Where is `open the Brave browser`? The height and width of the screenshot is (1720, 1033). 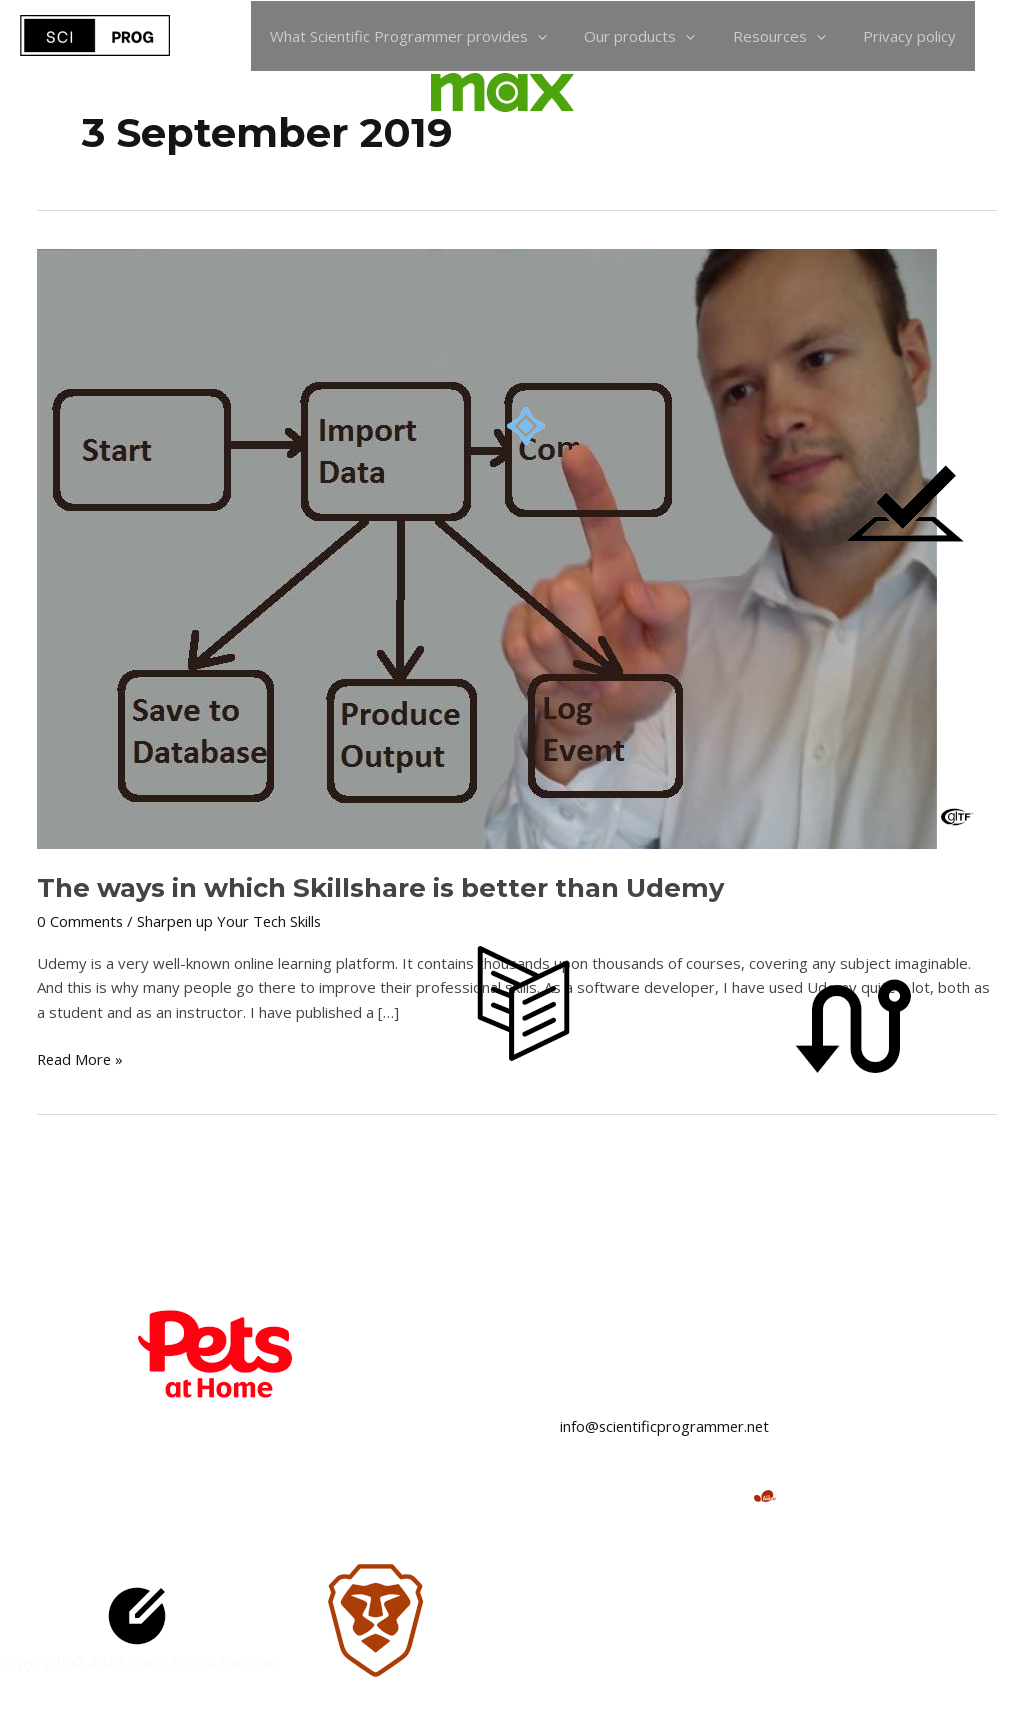 open the Brave browser is located at coordinates (375, 1620).